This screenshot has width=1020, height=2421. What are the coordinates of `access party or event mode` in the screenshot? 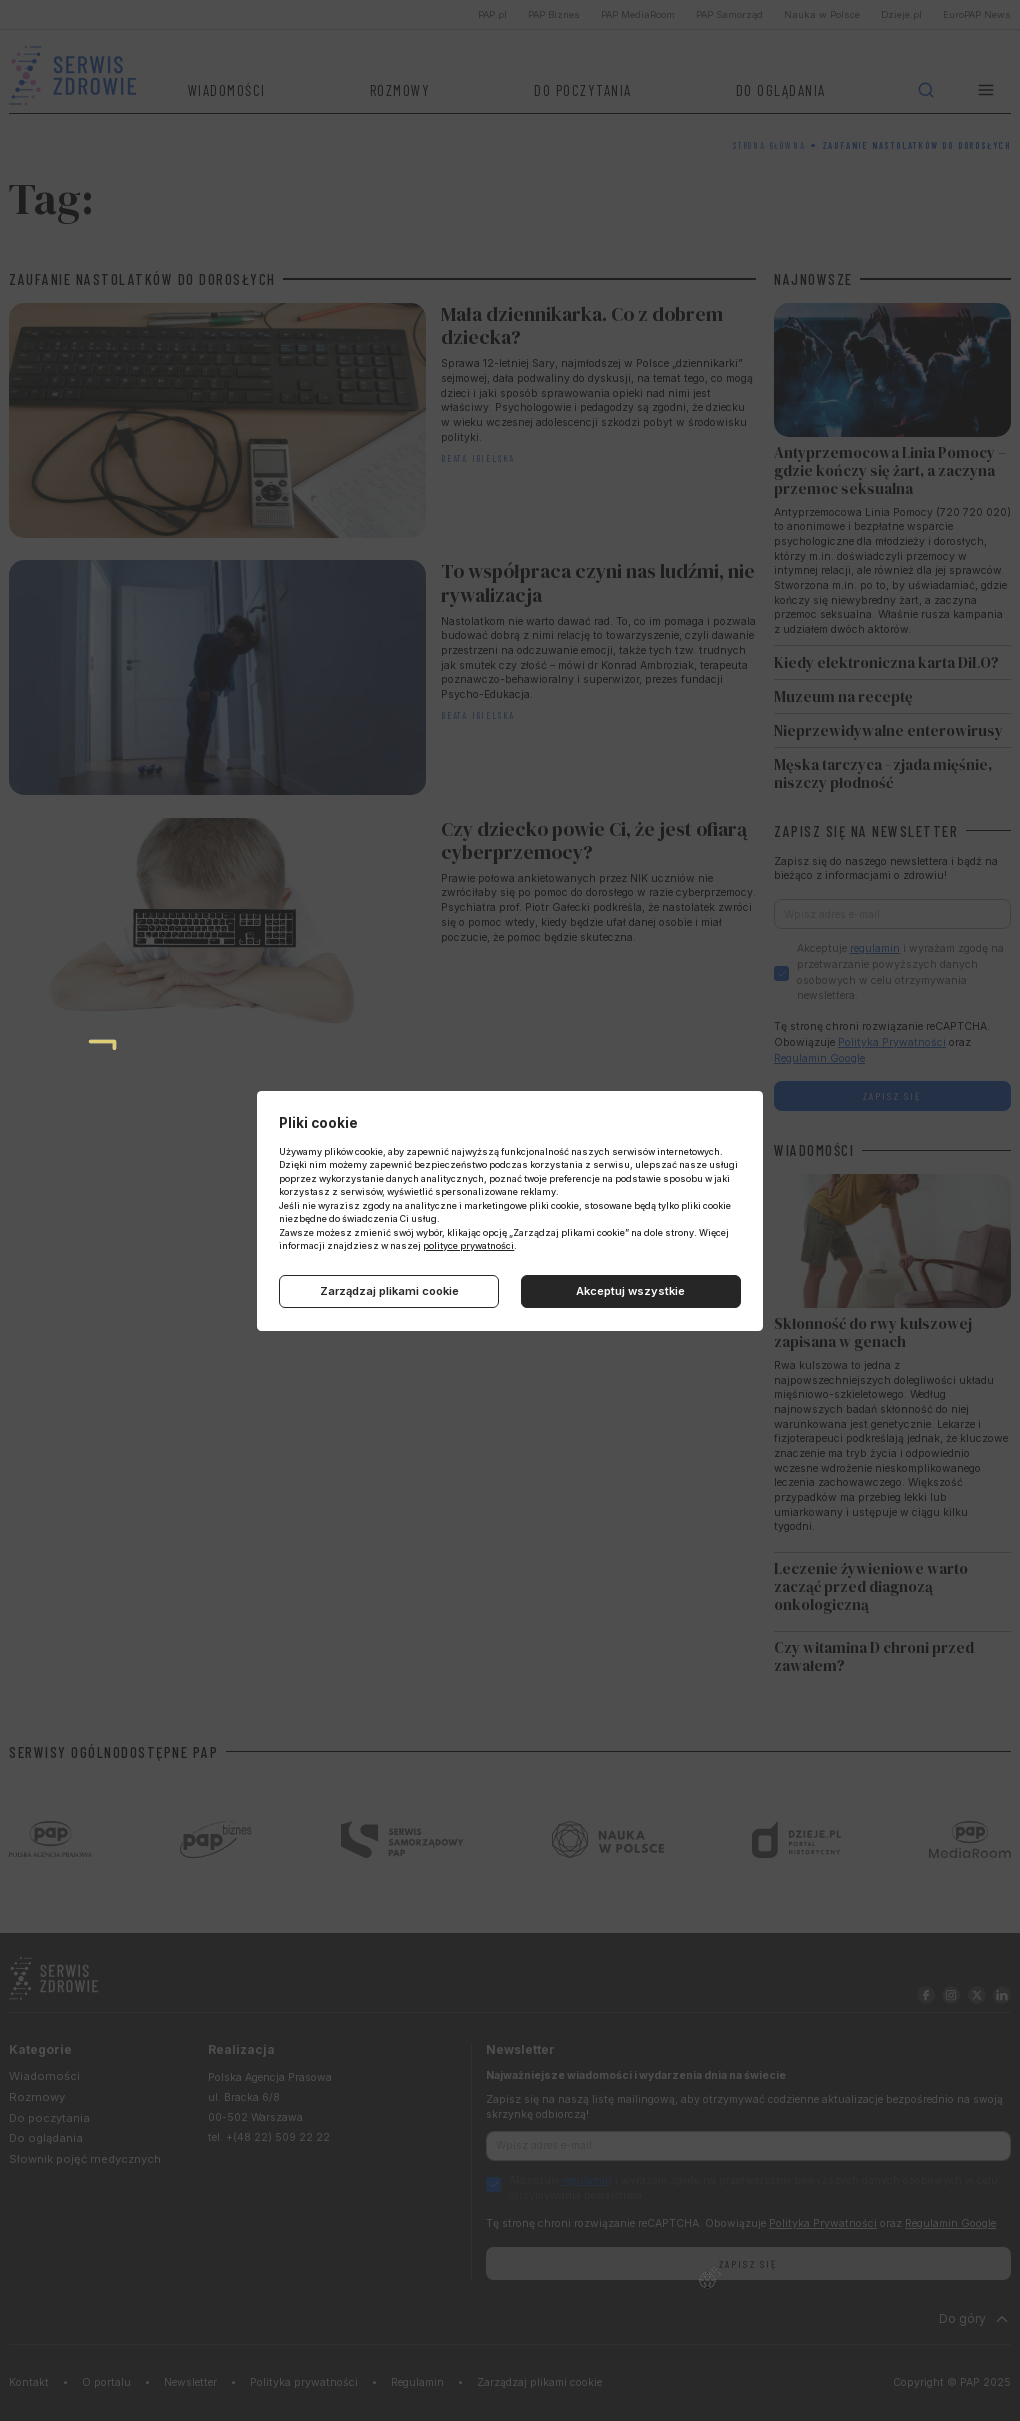 It's located at (709, 2278).